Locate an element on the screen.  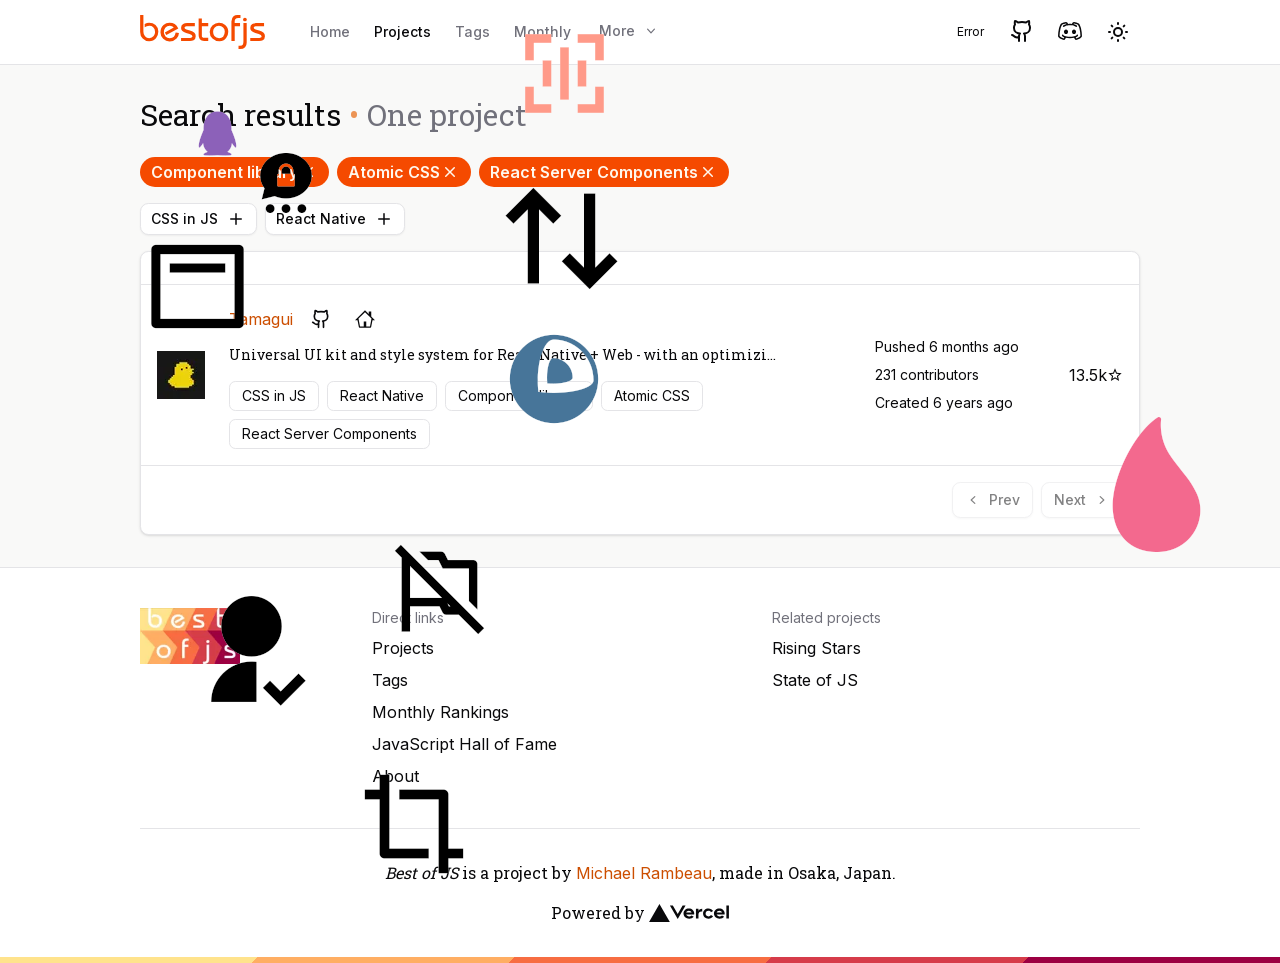
sort items in ascending or descending order is located at coordinates (561, 238).